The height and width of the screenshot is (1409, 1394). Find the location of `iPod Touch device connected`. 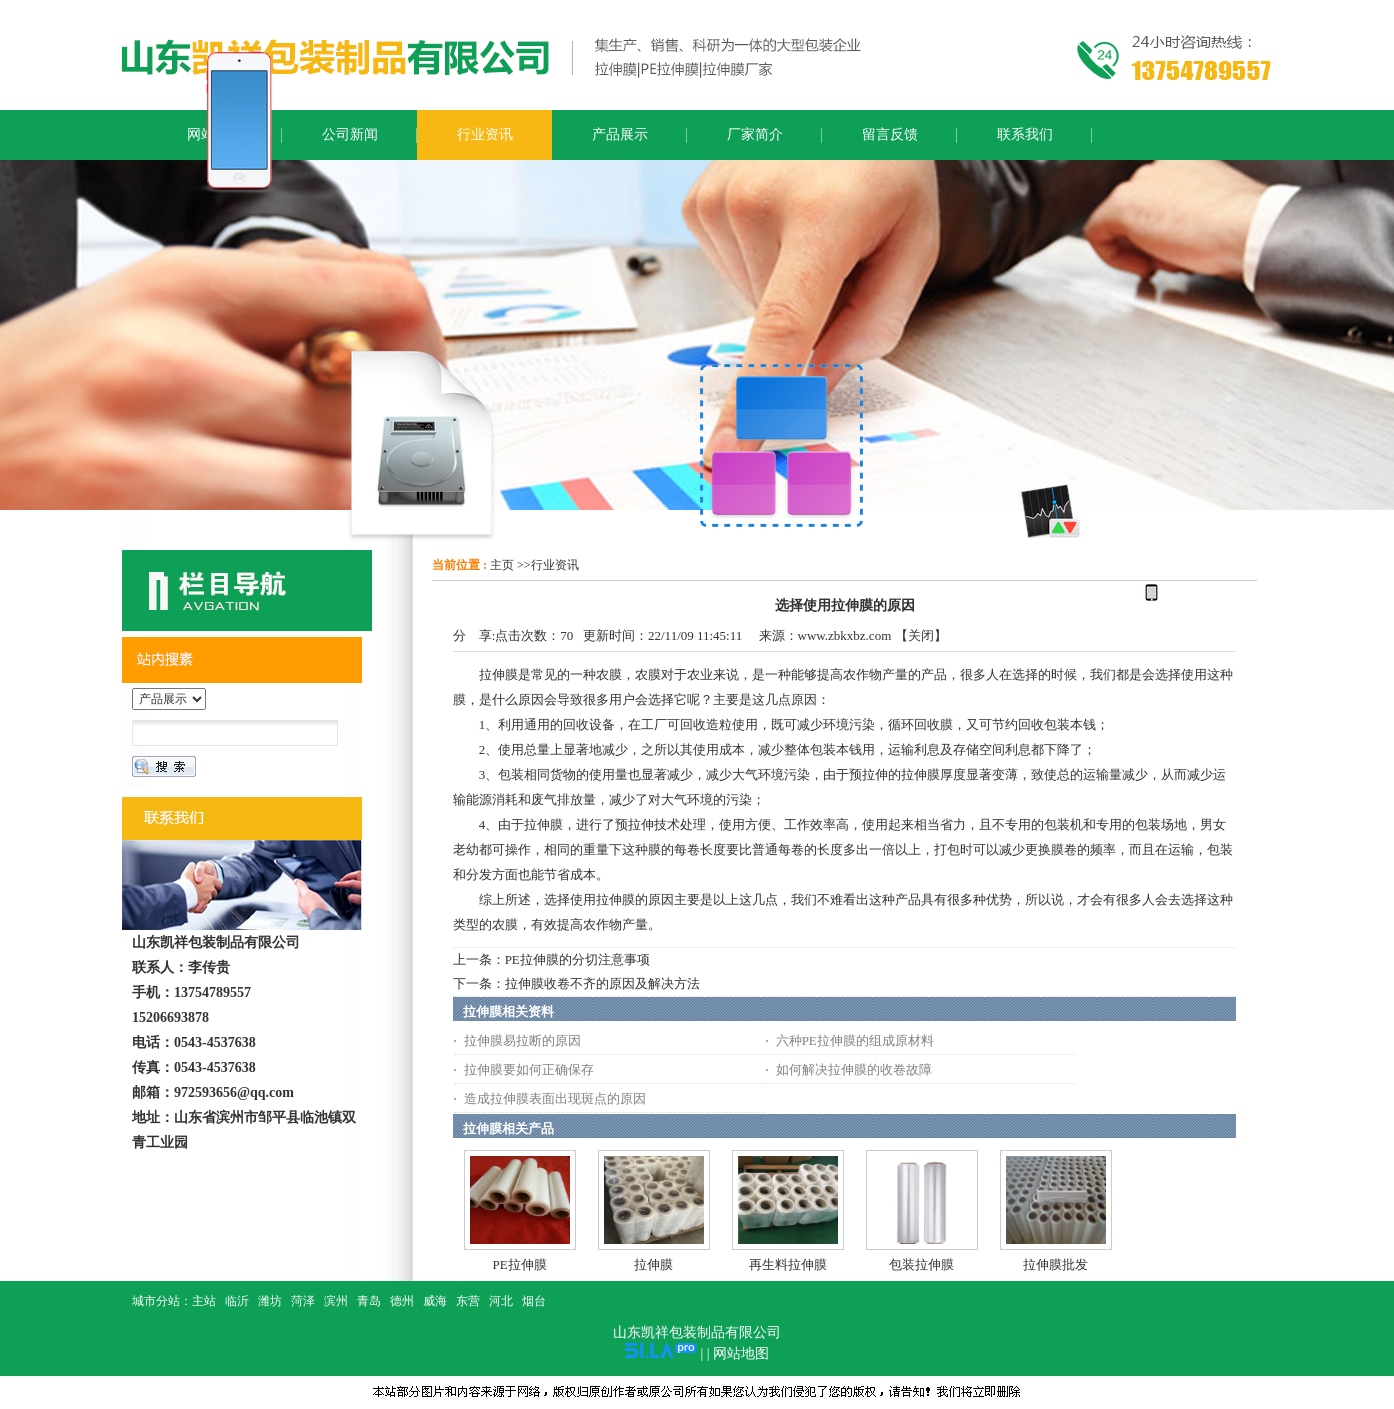

iPod Touch device connected is located at coordinates (239, 122).